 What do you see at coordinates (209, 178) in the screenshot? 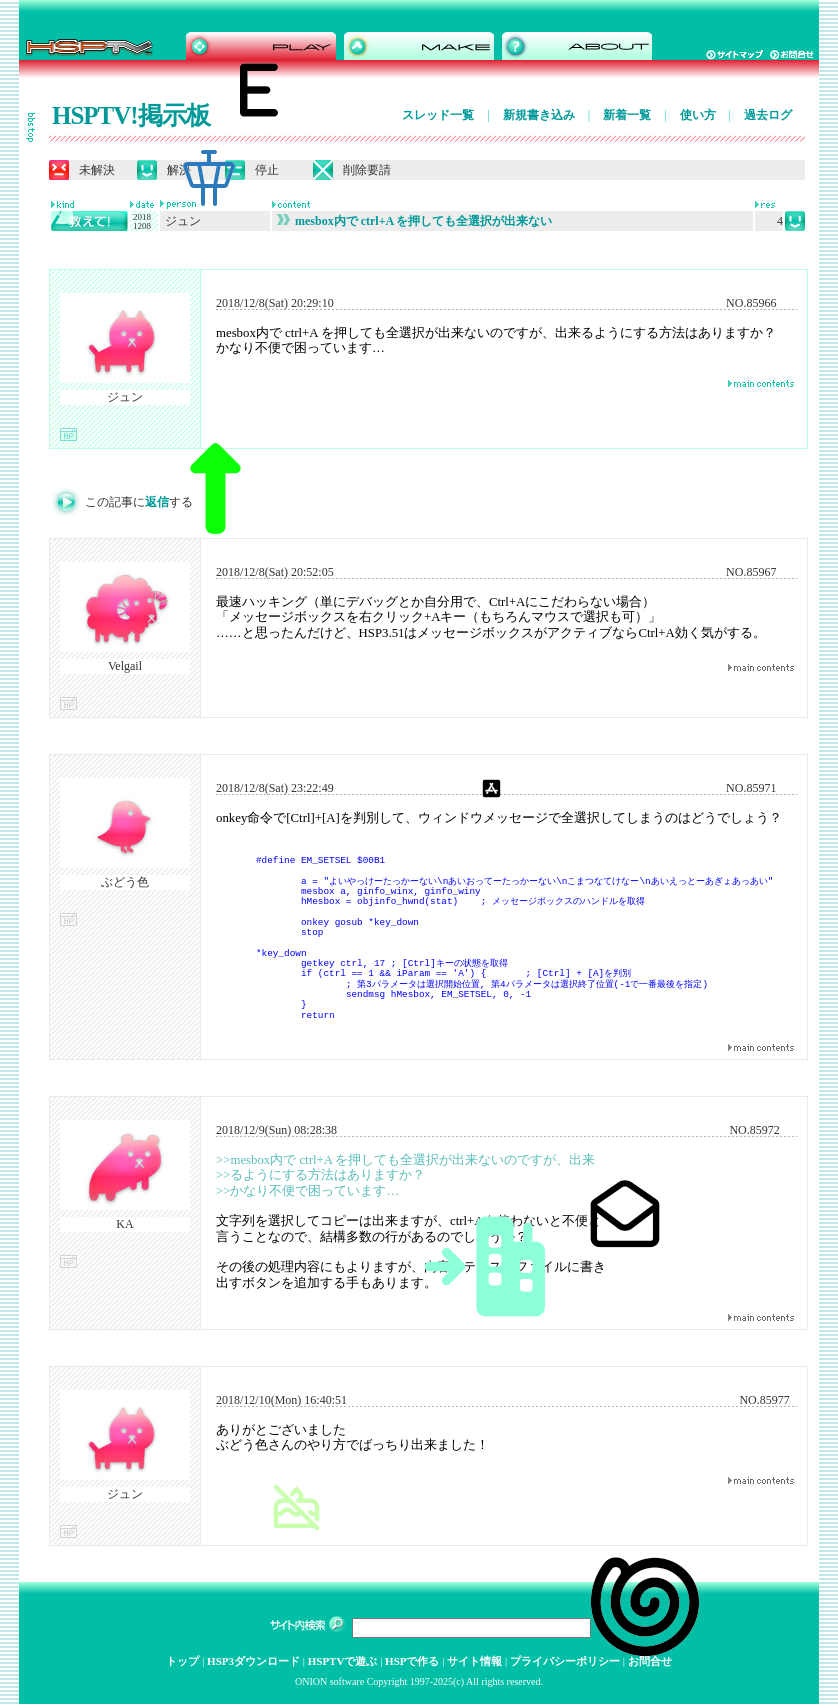
I see `access air traffic control features` at bounding box center [209, 178].